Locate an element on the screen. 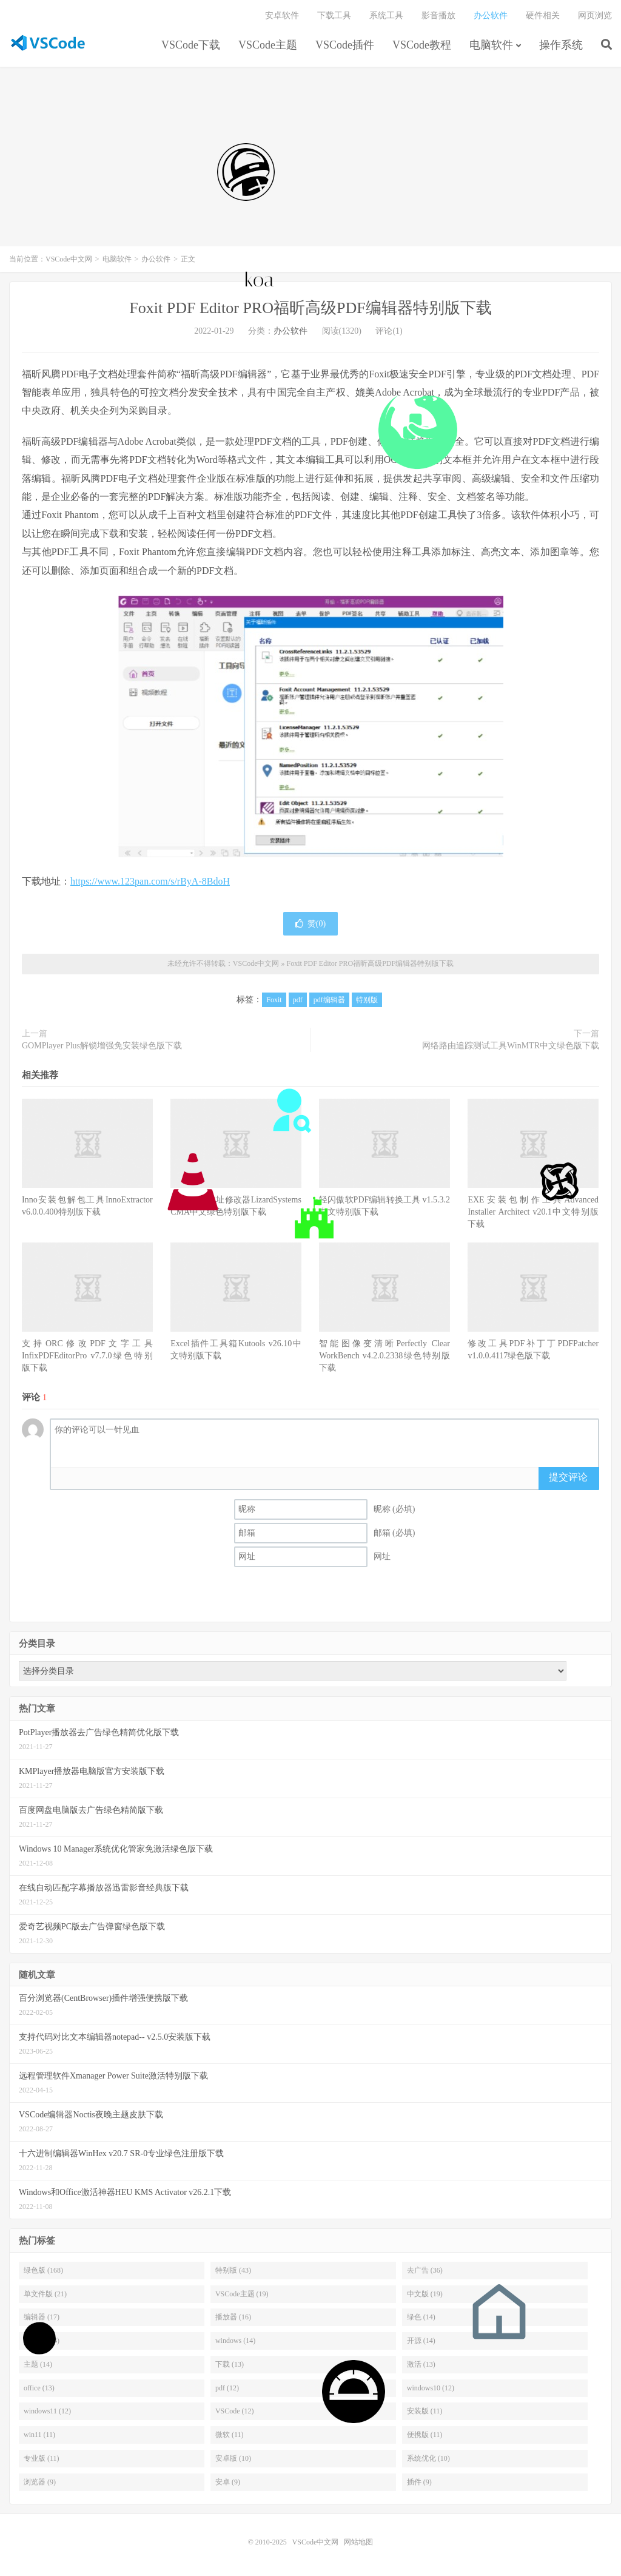  navigate to the Koa framework homepage is located at coordinates (260, 279).